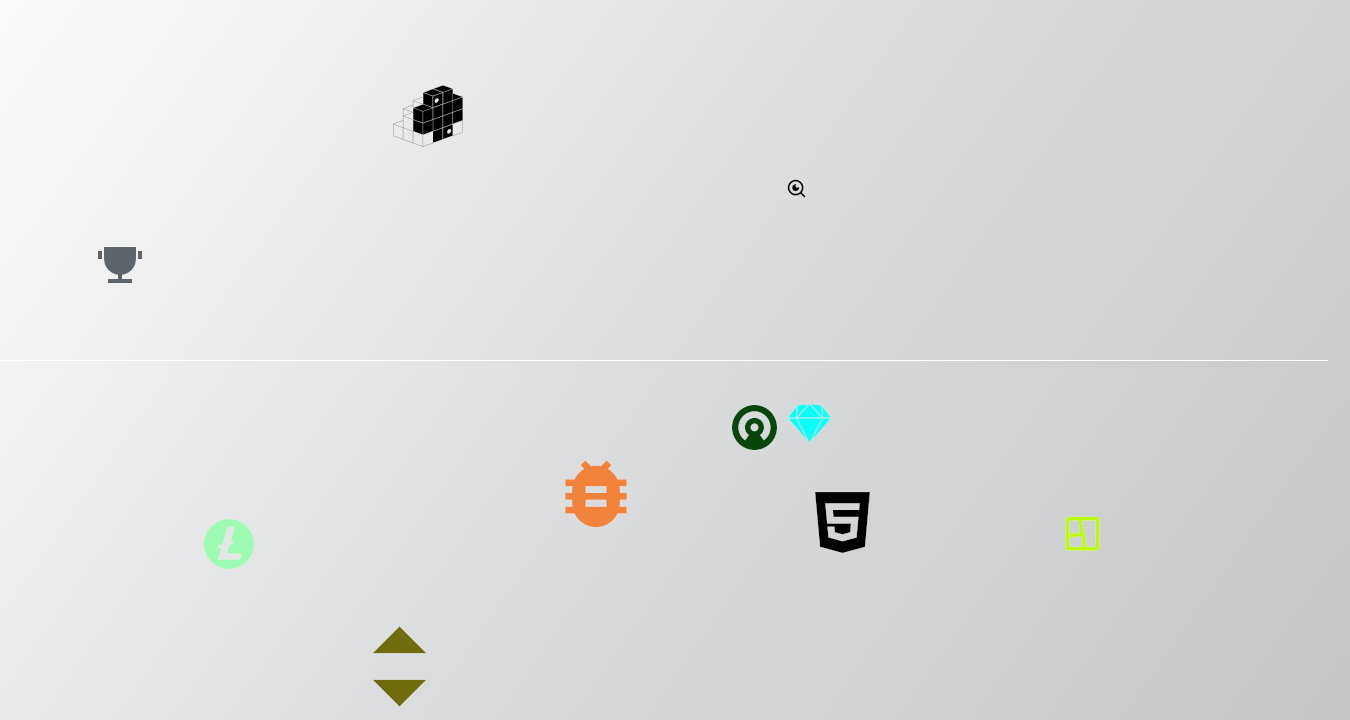  I want to click on open the Castro podcast app, so click(754, 427).